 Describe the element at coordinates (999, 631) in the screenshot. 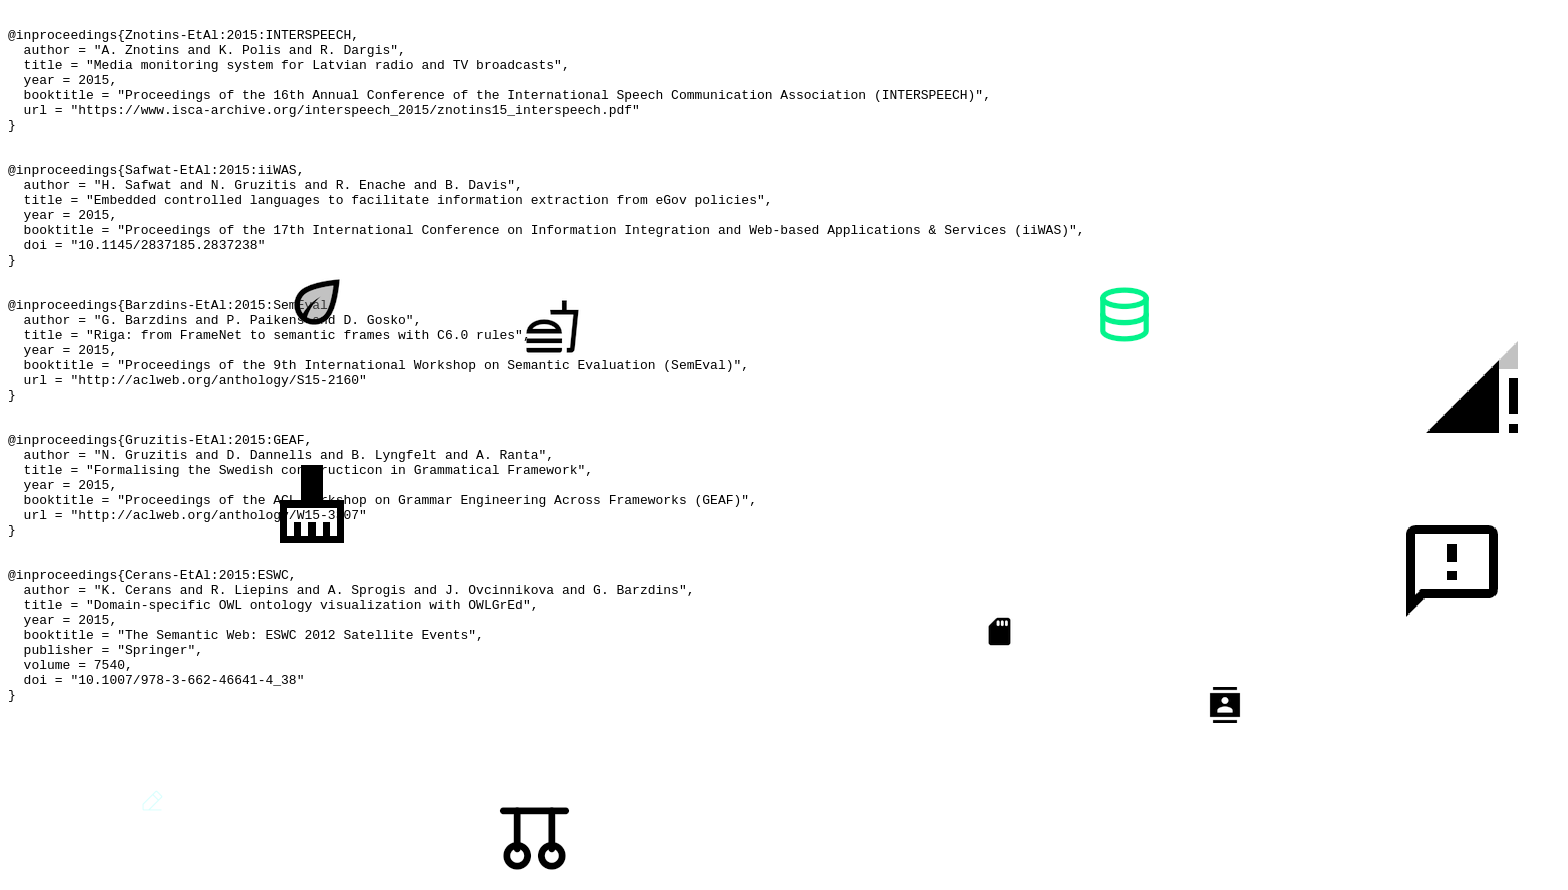

I see `access SD card storage` at that location.